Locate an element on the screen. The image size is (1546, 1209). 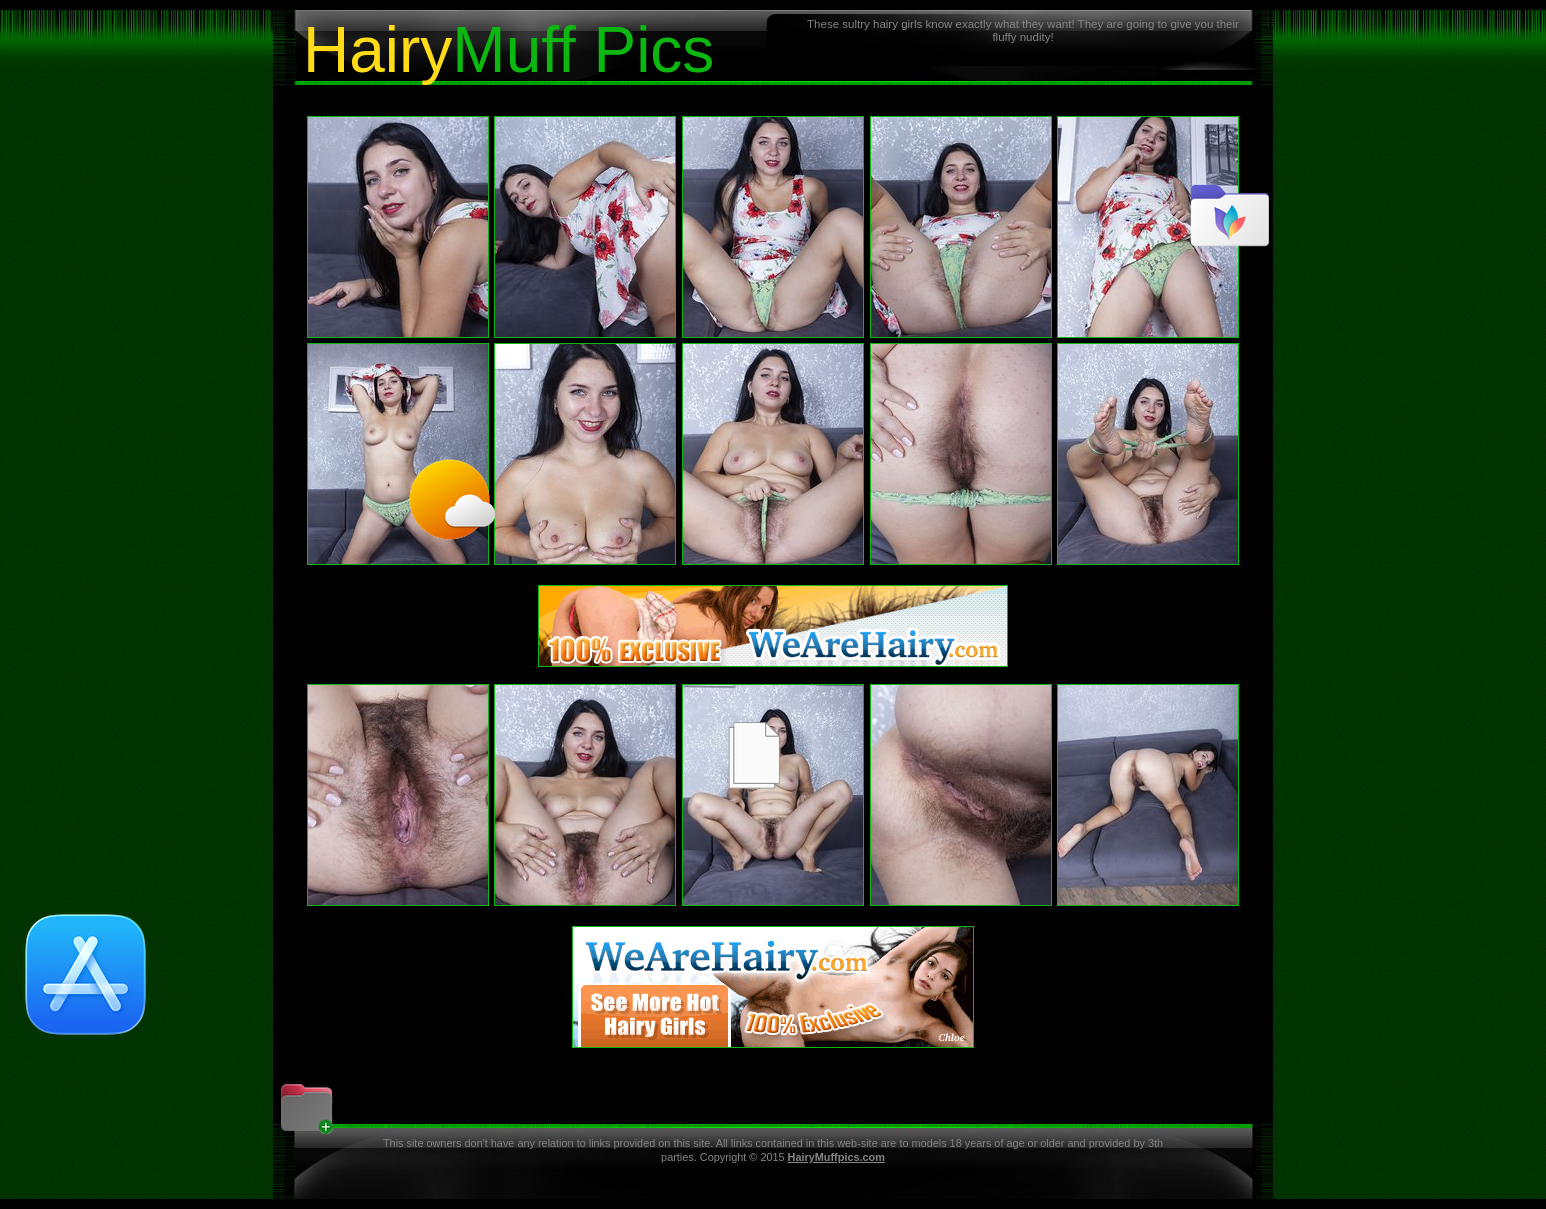
open the weather app is located at coordinates (449, 499).